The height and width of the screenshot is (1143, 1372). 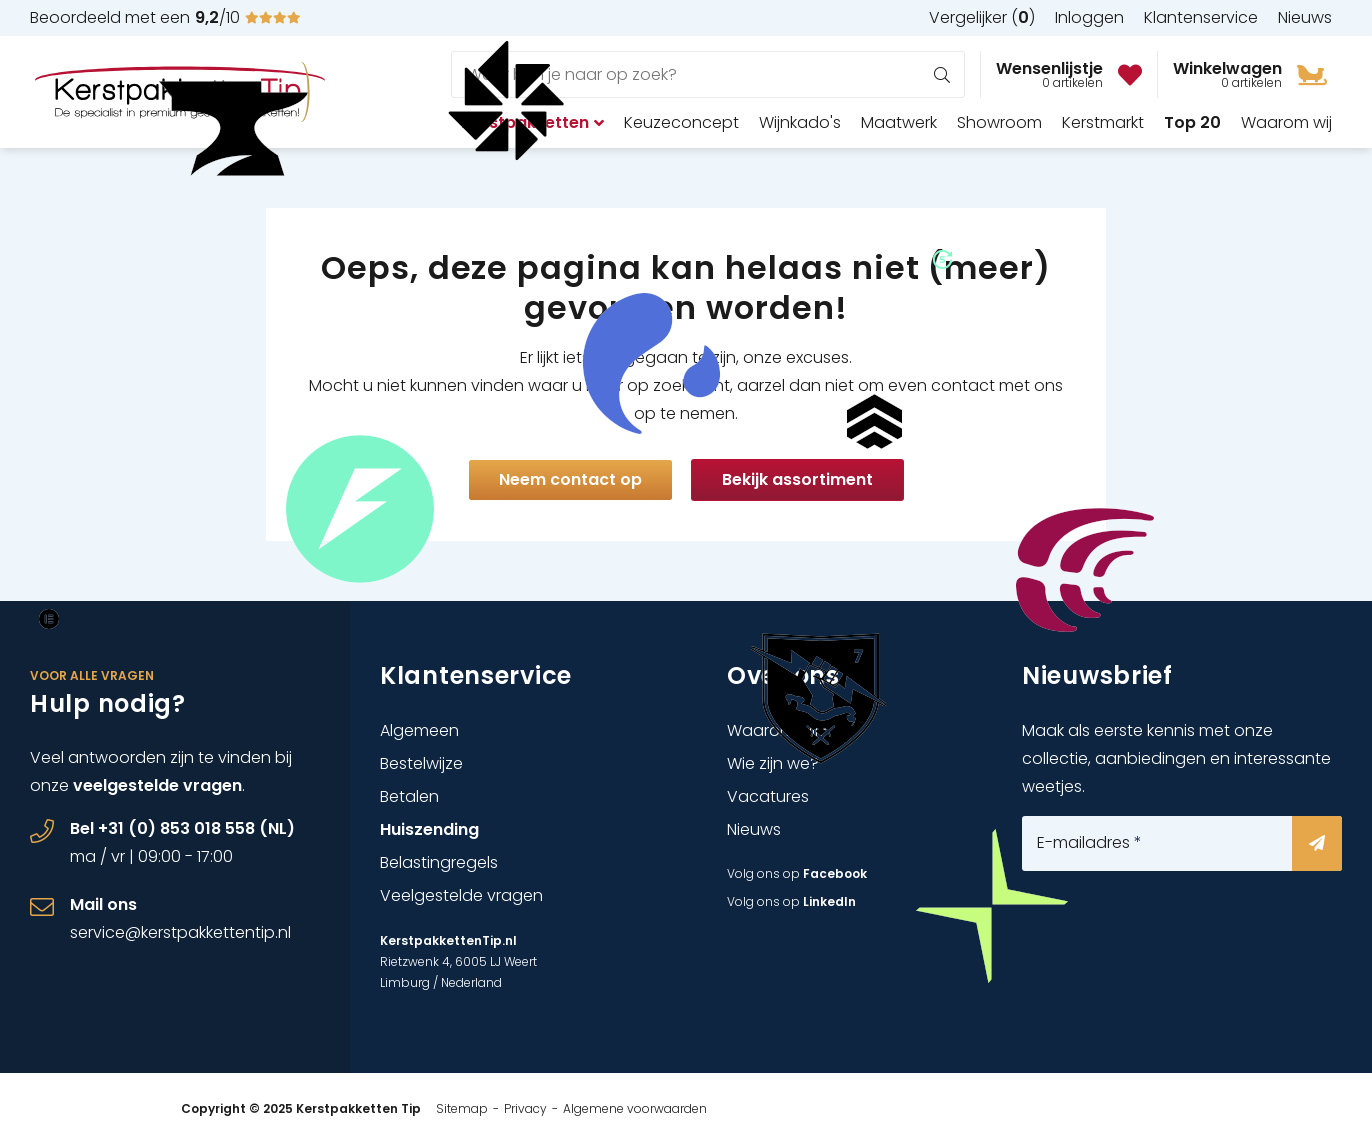 What do you see at coordinates (874, 421) in the screenshot?
I see `open koyeb cloud platform` at bounding box center [874, 421].